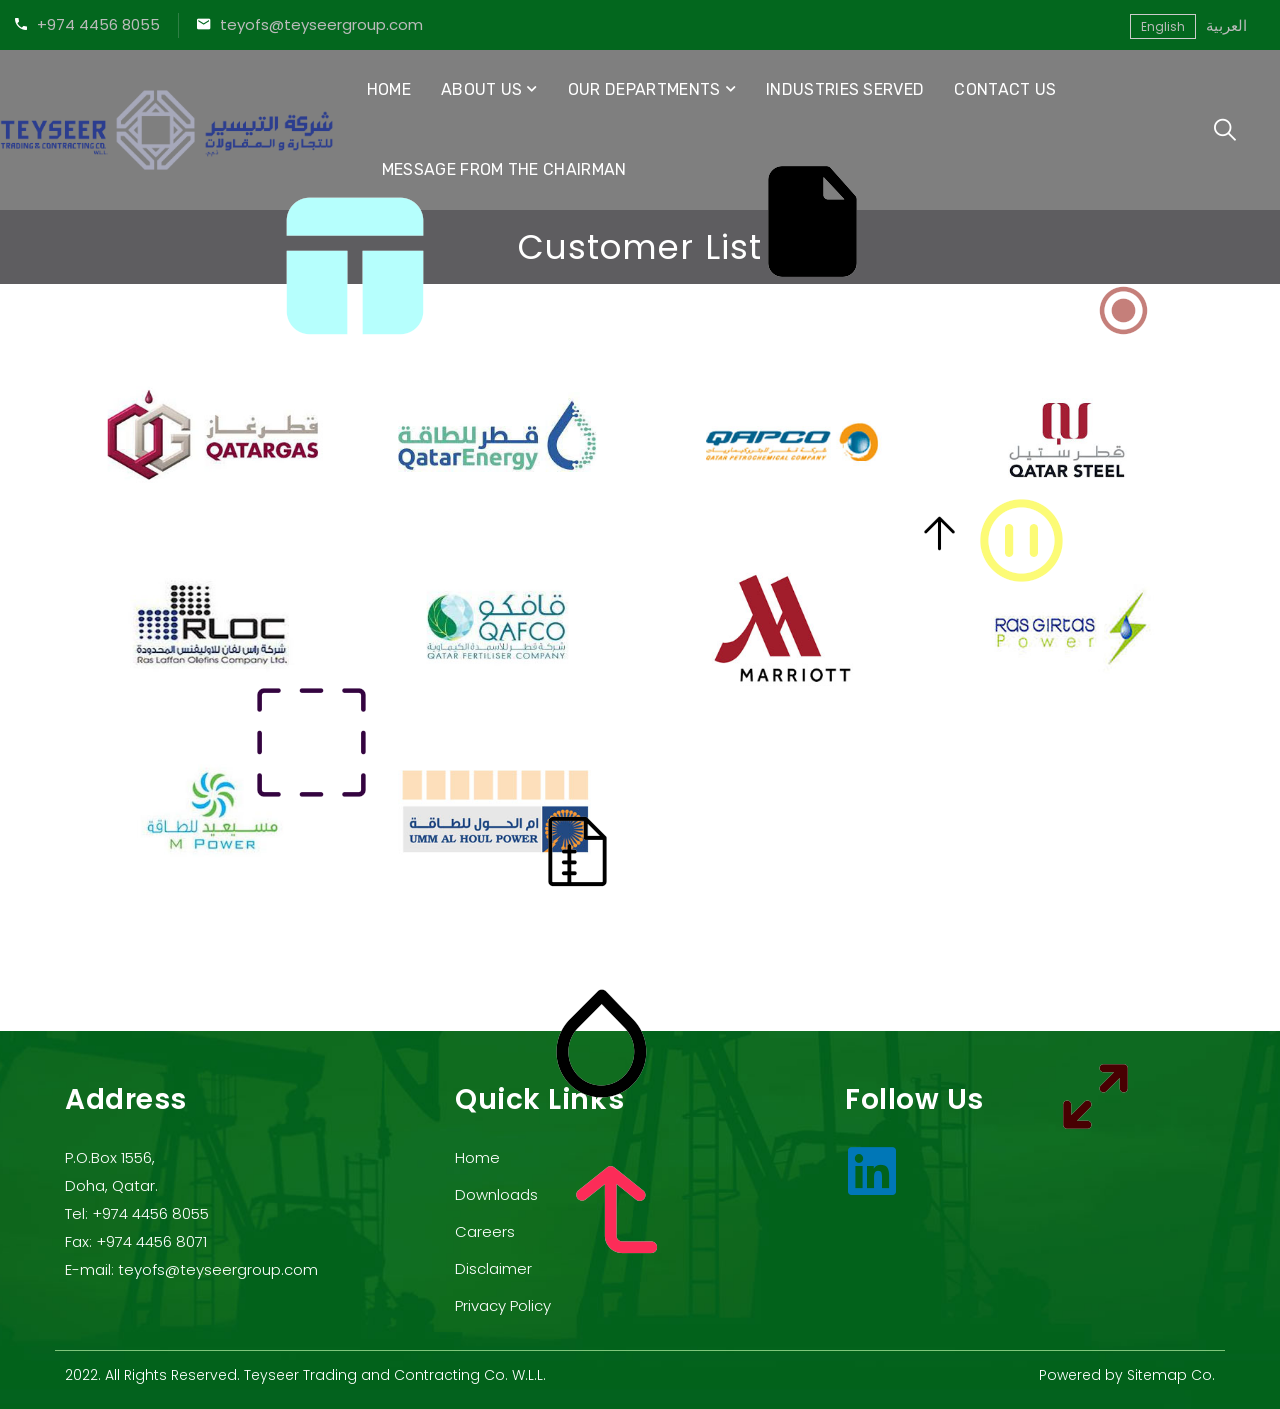 The image size is (1280, 1409). Describe the element at coordinates (355, 266) in the screenshot. I see `change page layout or view` at that location.